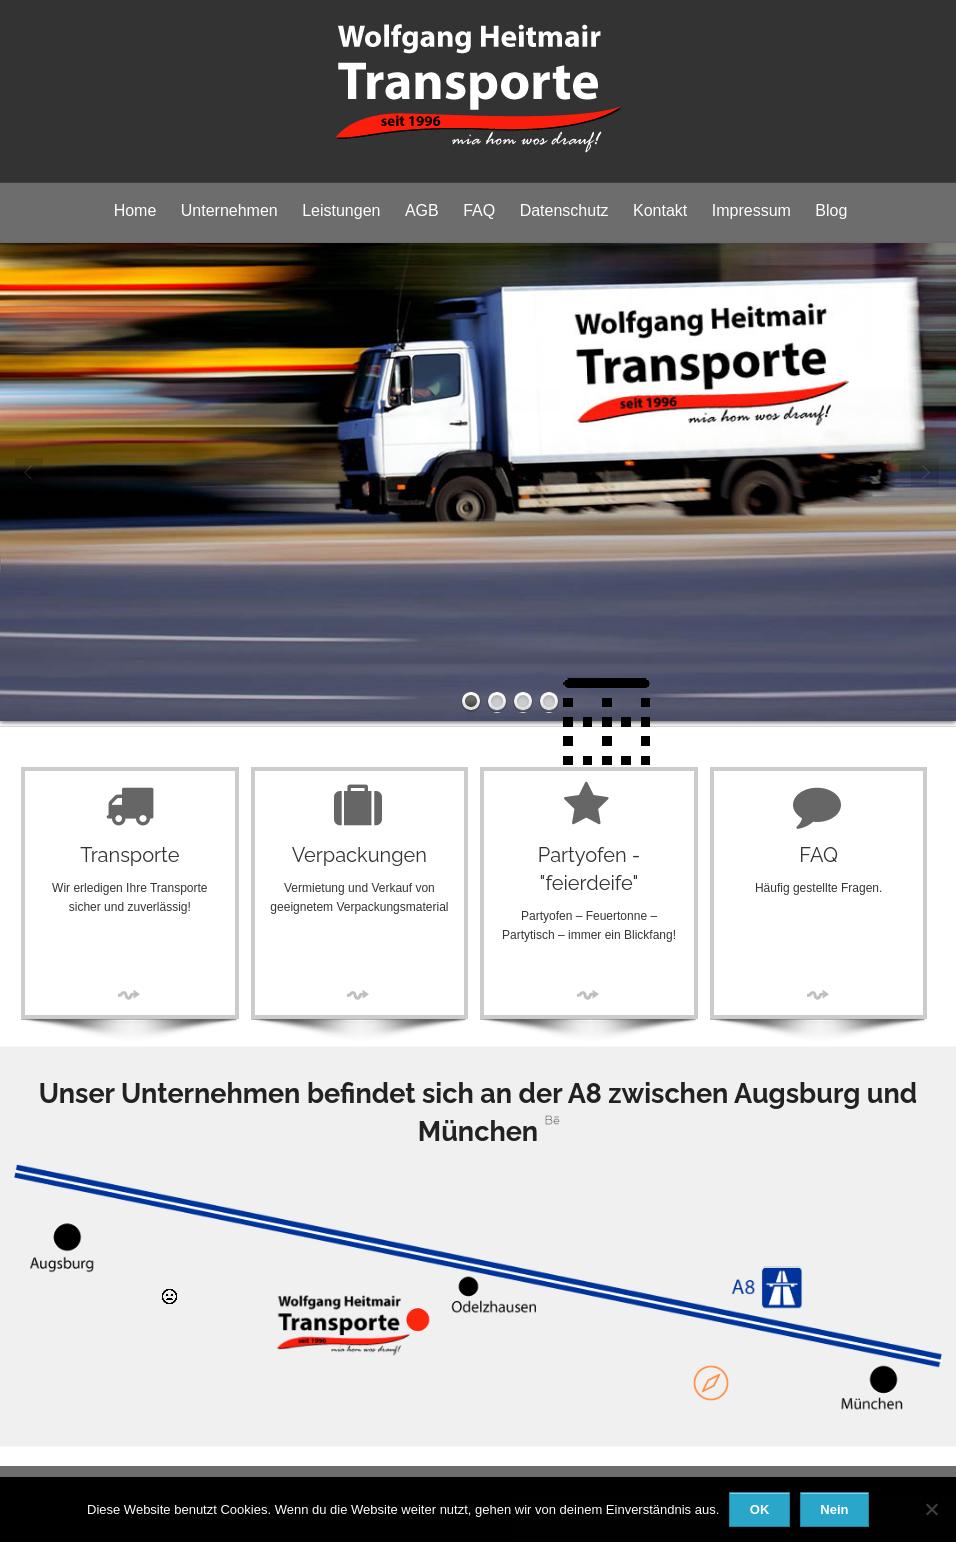  Describe the element at coordinates (607, 722) in the screenshot. I see `apply border to top edge of cell or table` at that location.